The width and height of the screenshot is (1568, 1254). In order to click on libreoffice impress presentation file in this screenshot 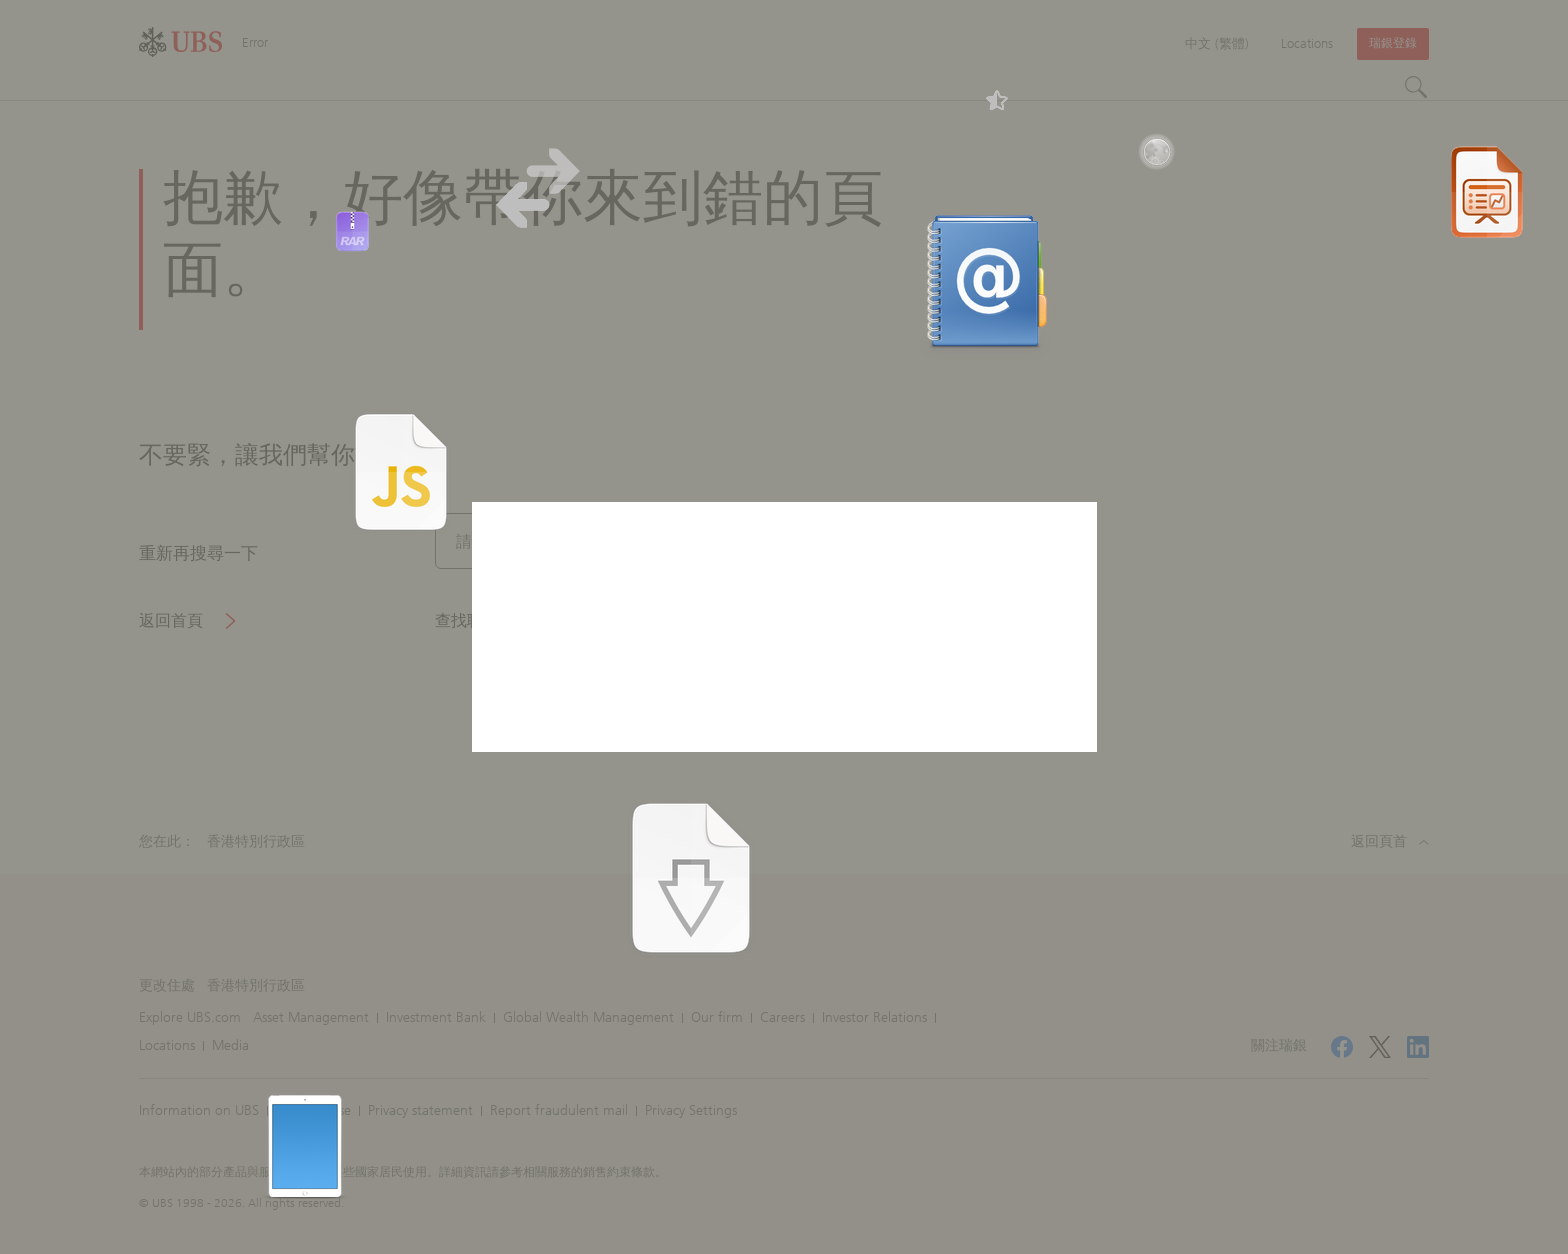, I will do `click(1487, 192)`.